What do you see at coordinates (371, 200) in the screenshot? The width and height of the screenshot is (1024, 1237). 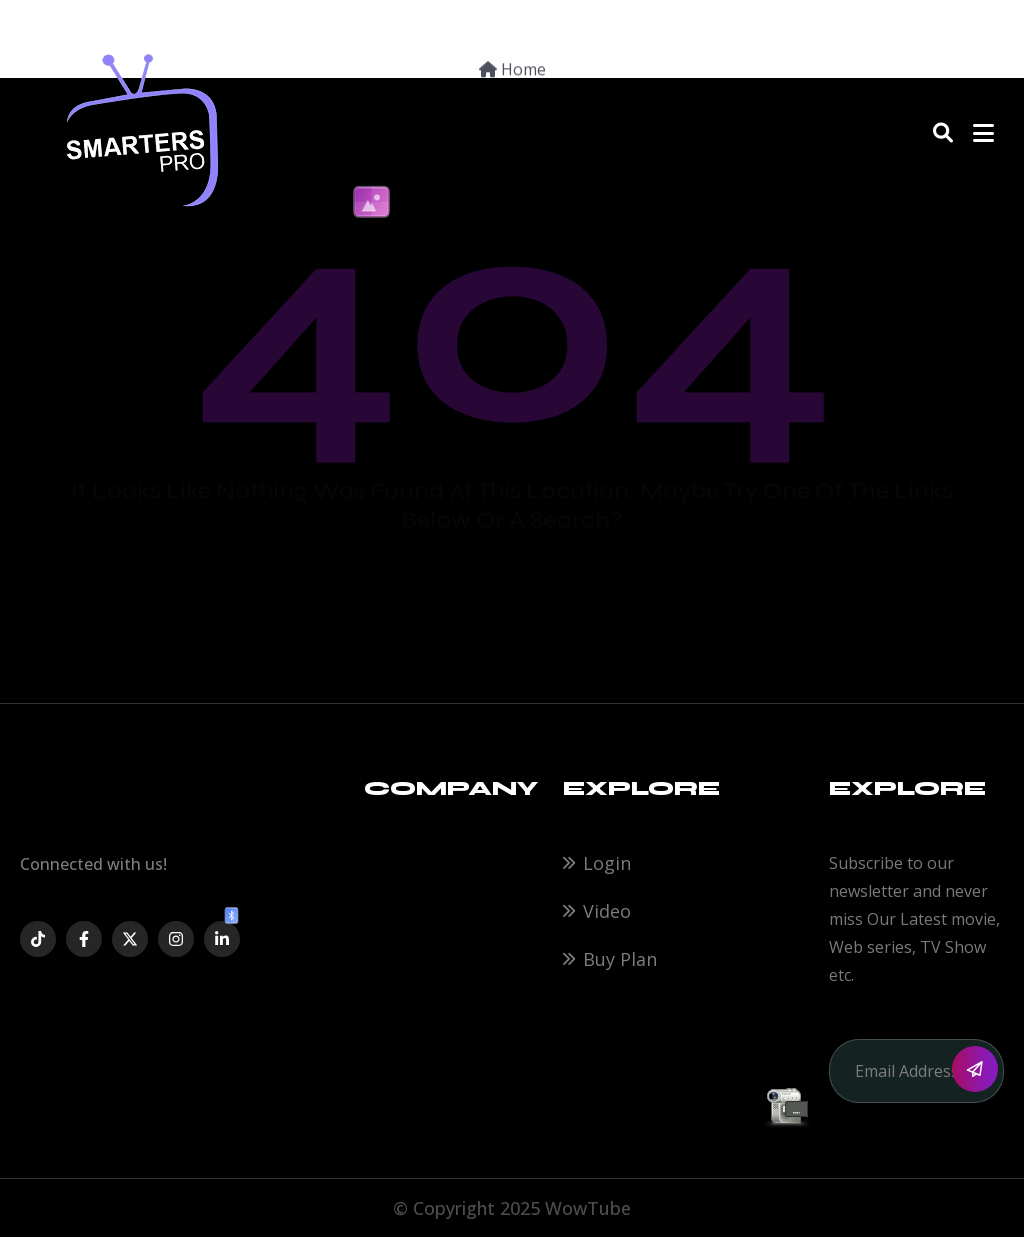 I see `indicates an image file type` at bounding box center [371, 200].